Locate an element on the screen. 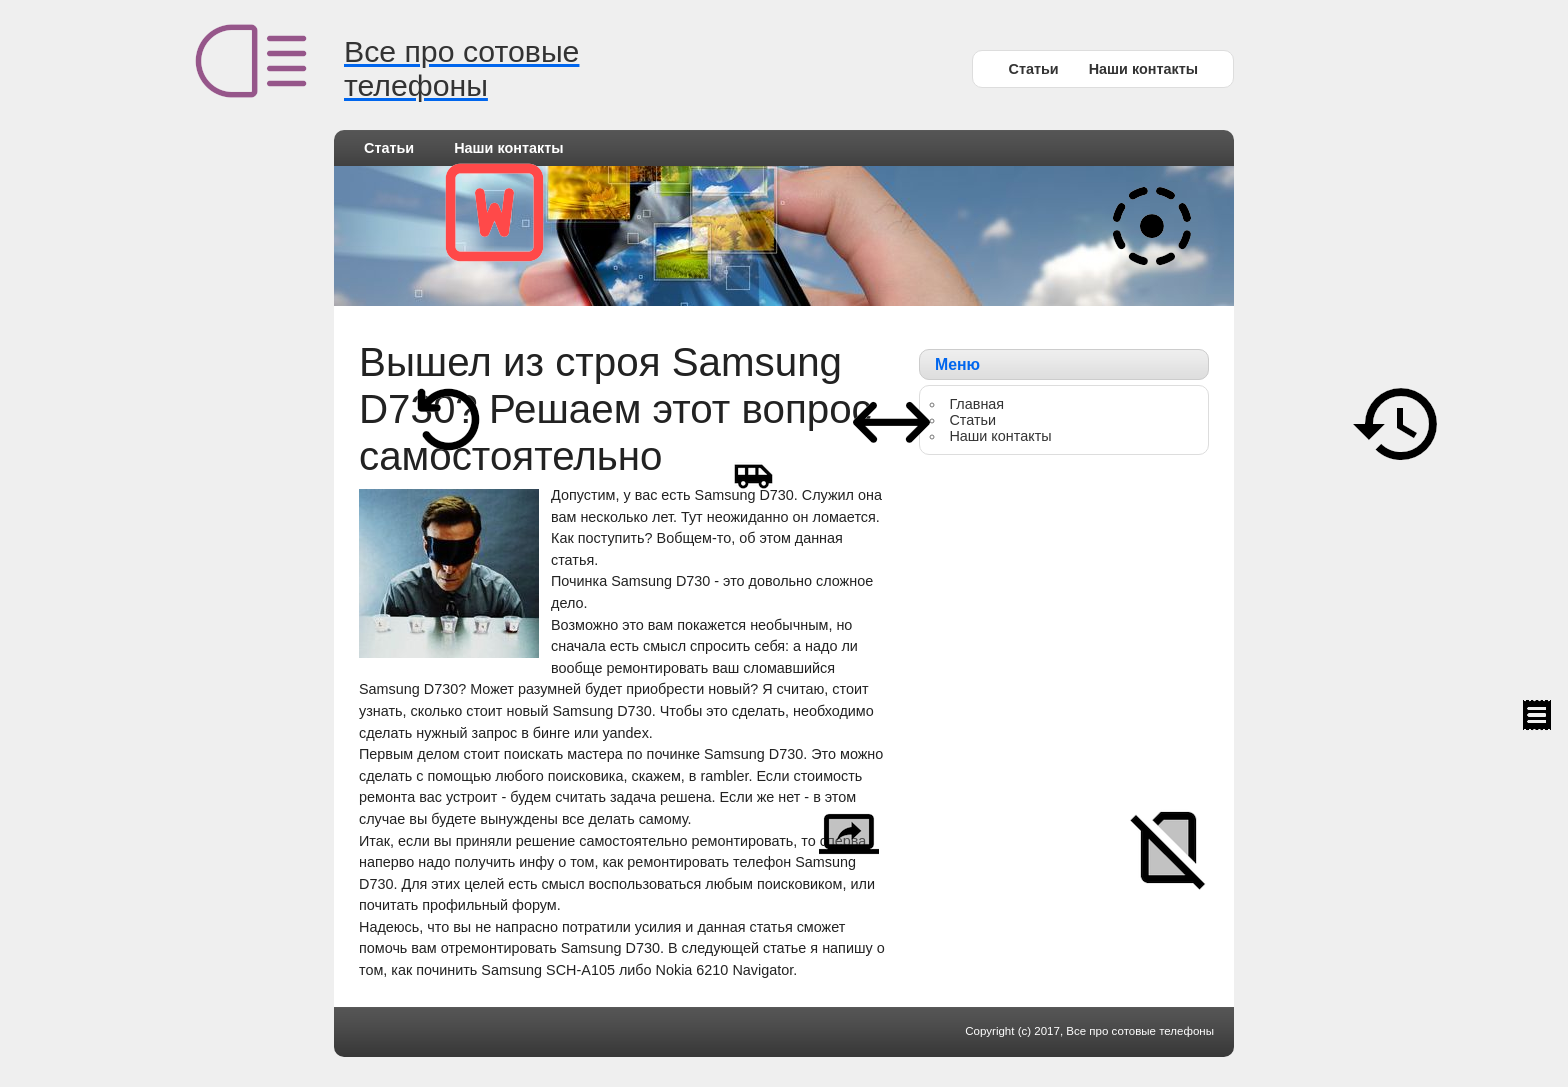 The width and height of the screenshot is (1568, 1087). access airport shuttle services is located at coordinates (753, 476).